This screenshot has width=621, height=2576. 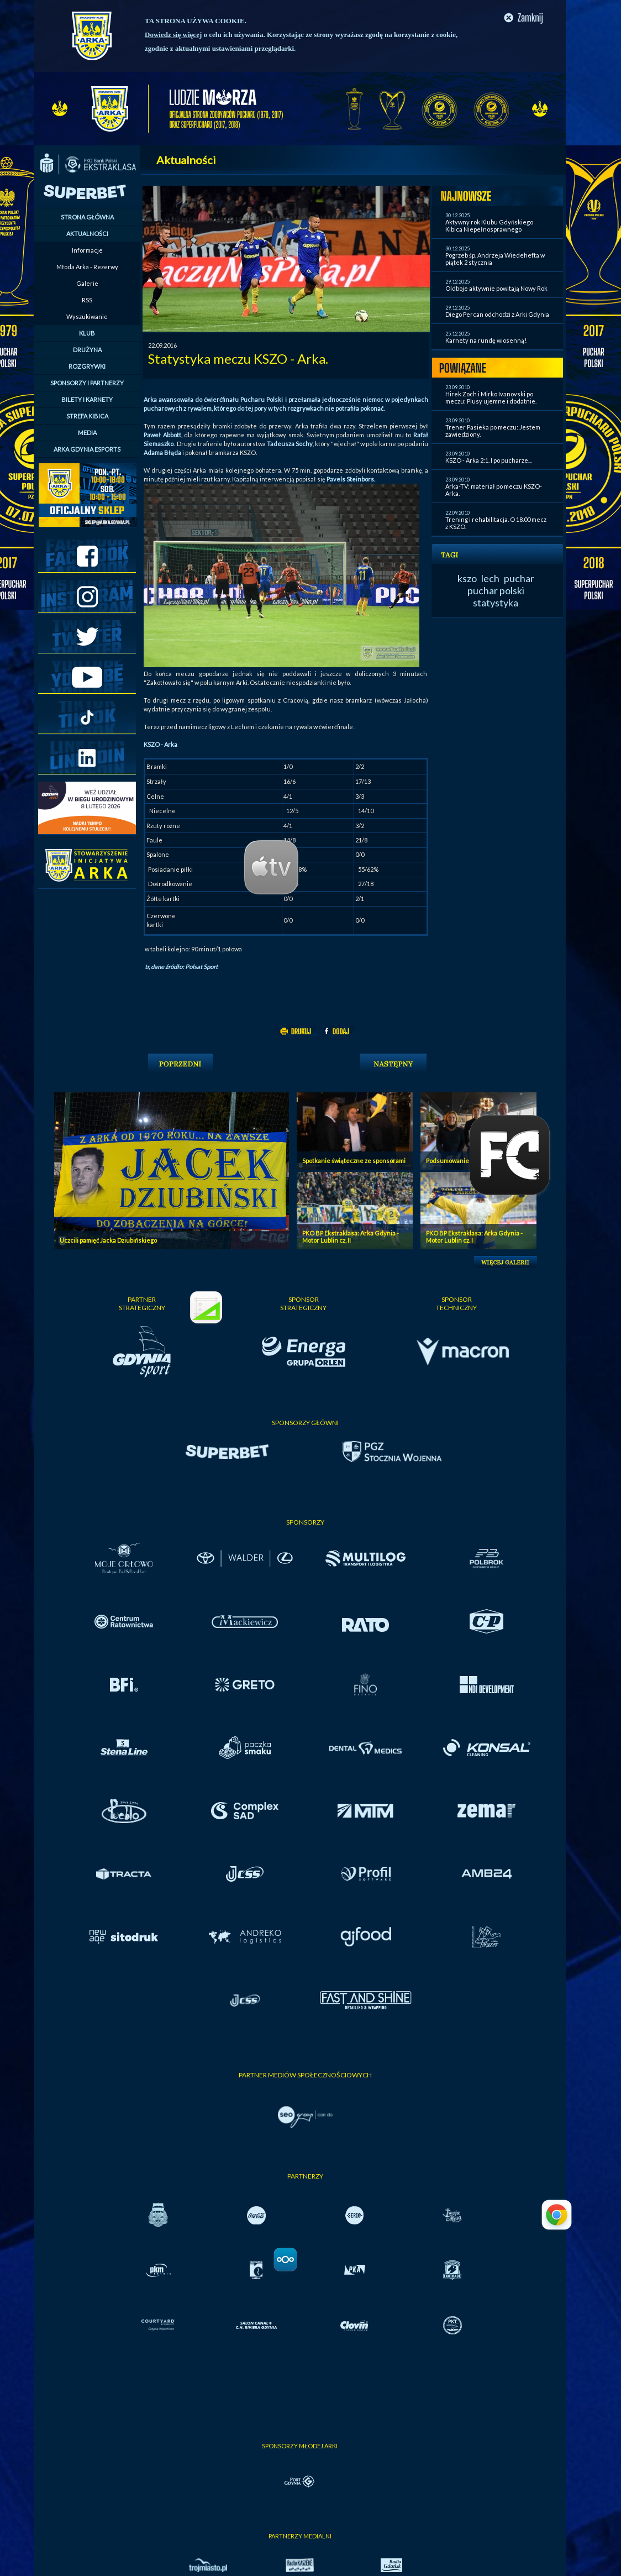 What do you see at coordinates (285, 2259) in the screenshot?
I see `open nextcloud app` at bounding box center [285, 2259].